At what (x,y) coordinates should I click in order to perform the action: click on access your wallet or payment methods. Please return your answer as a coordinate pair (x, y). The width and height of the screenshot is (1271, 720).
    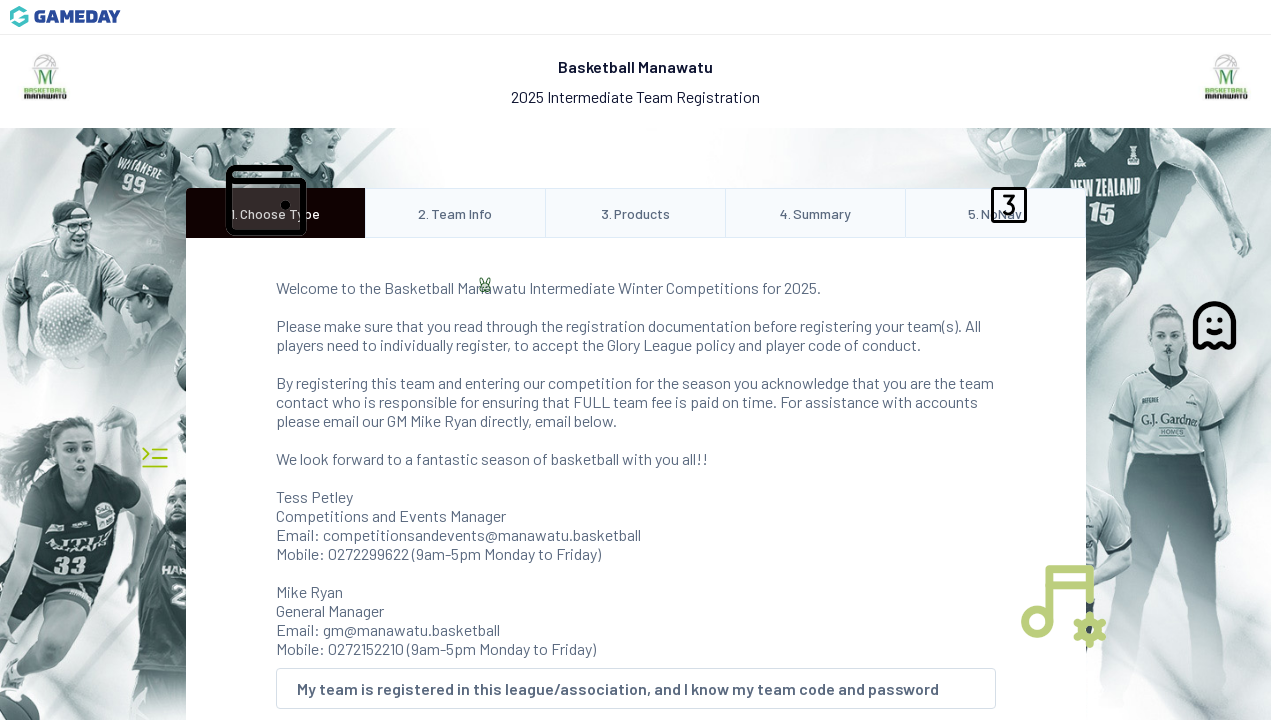
    Looking at the image, I should click on (264, 203).